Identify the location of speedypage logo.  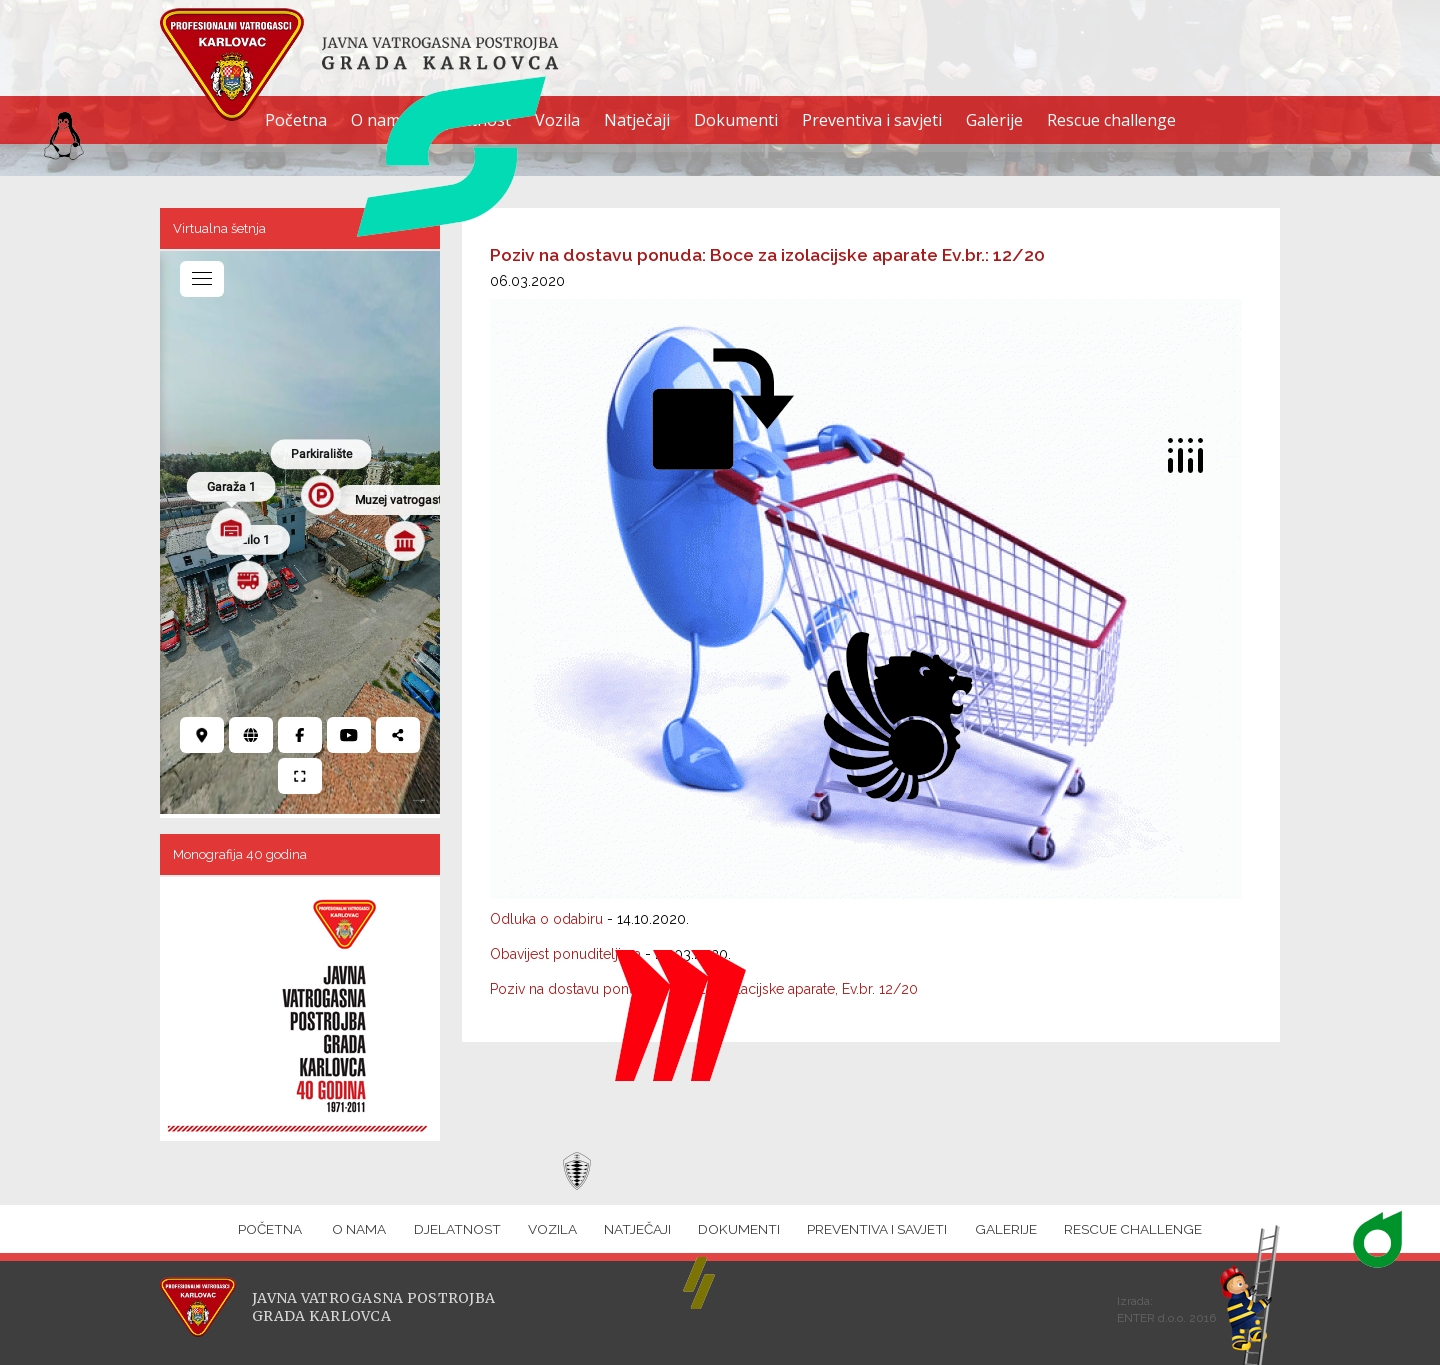
(451, 156).